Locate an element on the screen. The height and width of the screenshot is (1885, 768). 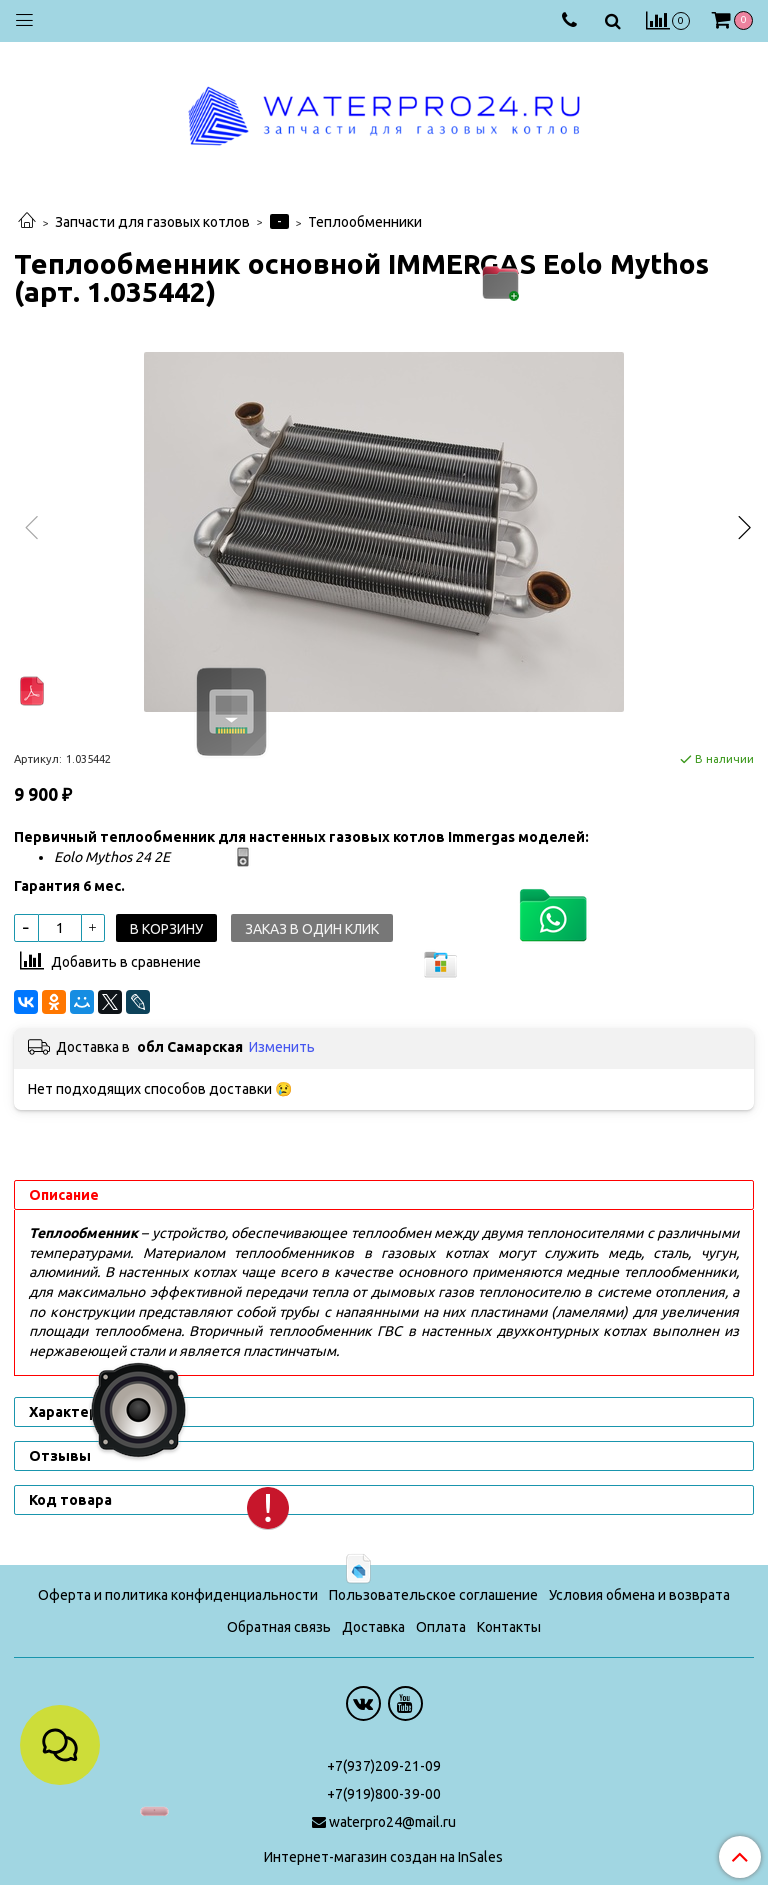
connect to a bluetooth speaker is located at coordinates (154, 1811).